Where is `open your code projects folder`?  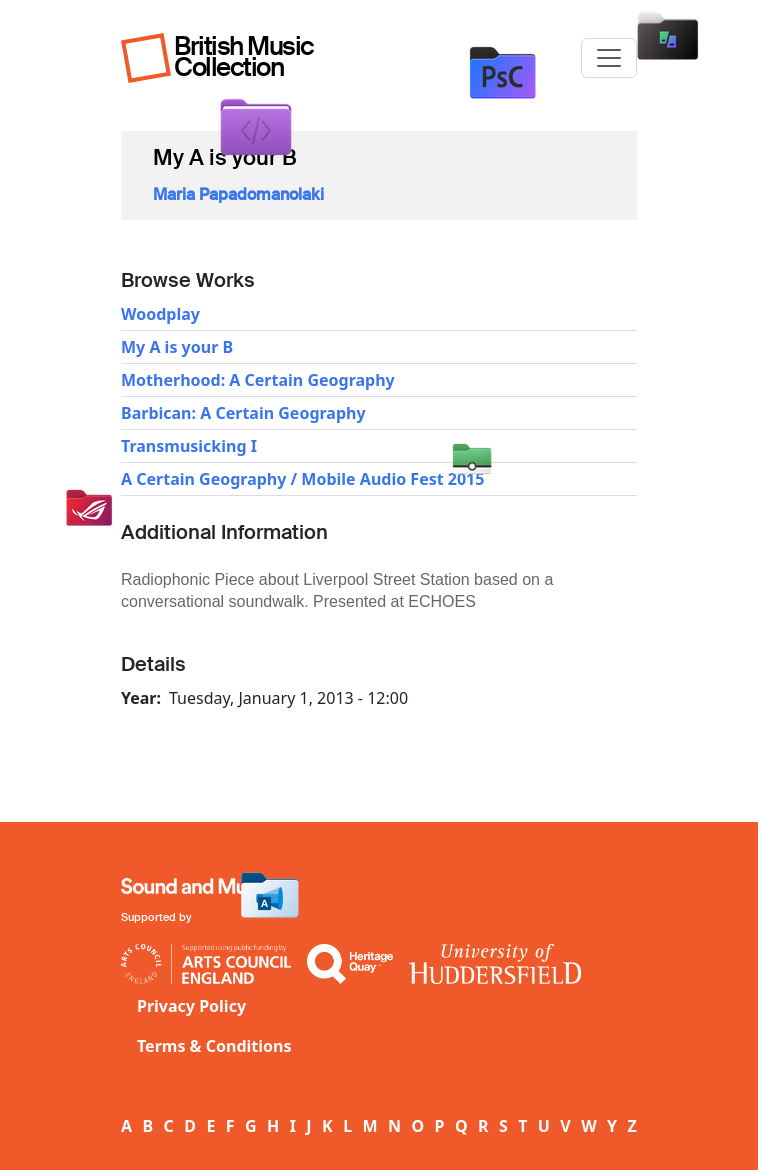
open your code projects folder is located at coordinates (256, 127).